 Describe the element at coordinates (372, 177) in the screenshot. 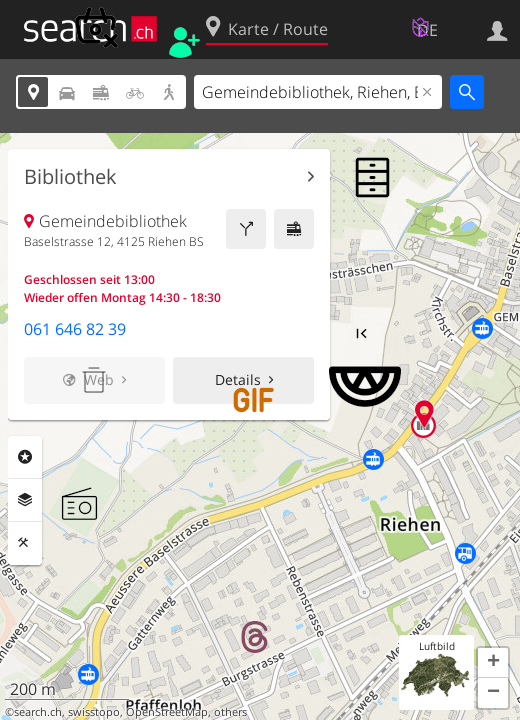

I see `browse furniture or home decor items` at that location.